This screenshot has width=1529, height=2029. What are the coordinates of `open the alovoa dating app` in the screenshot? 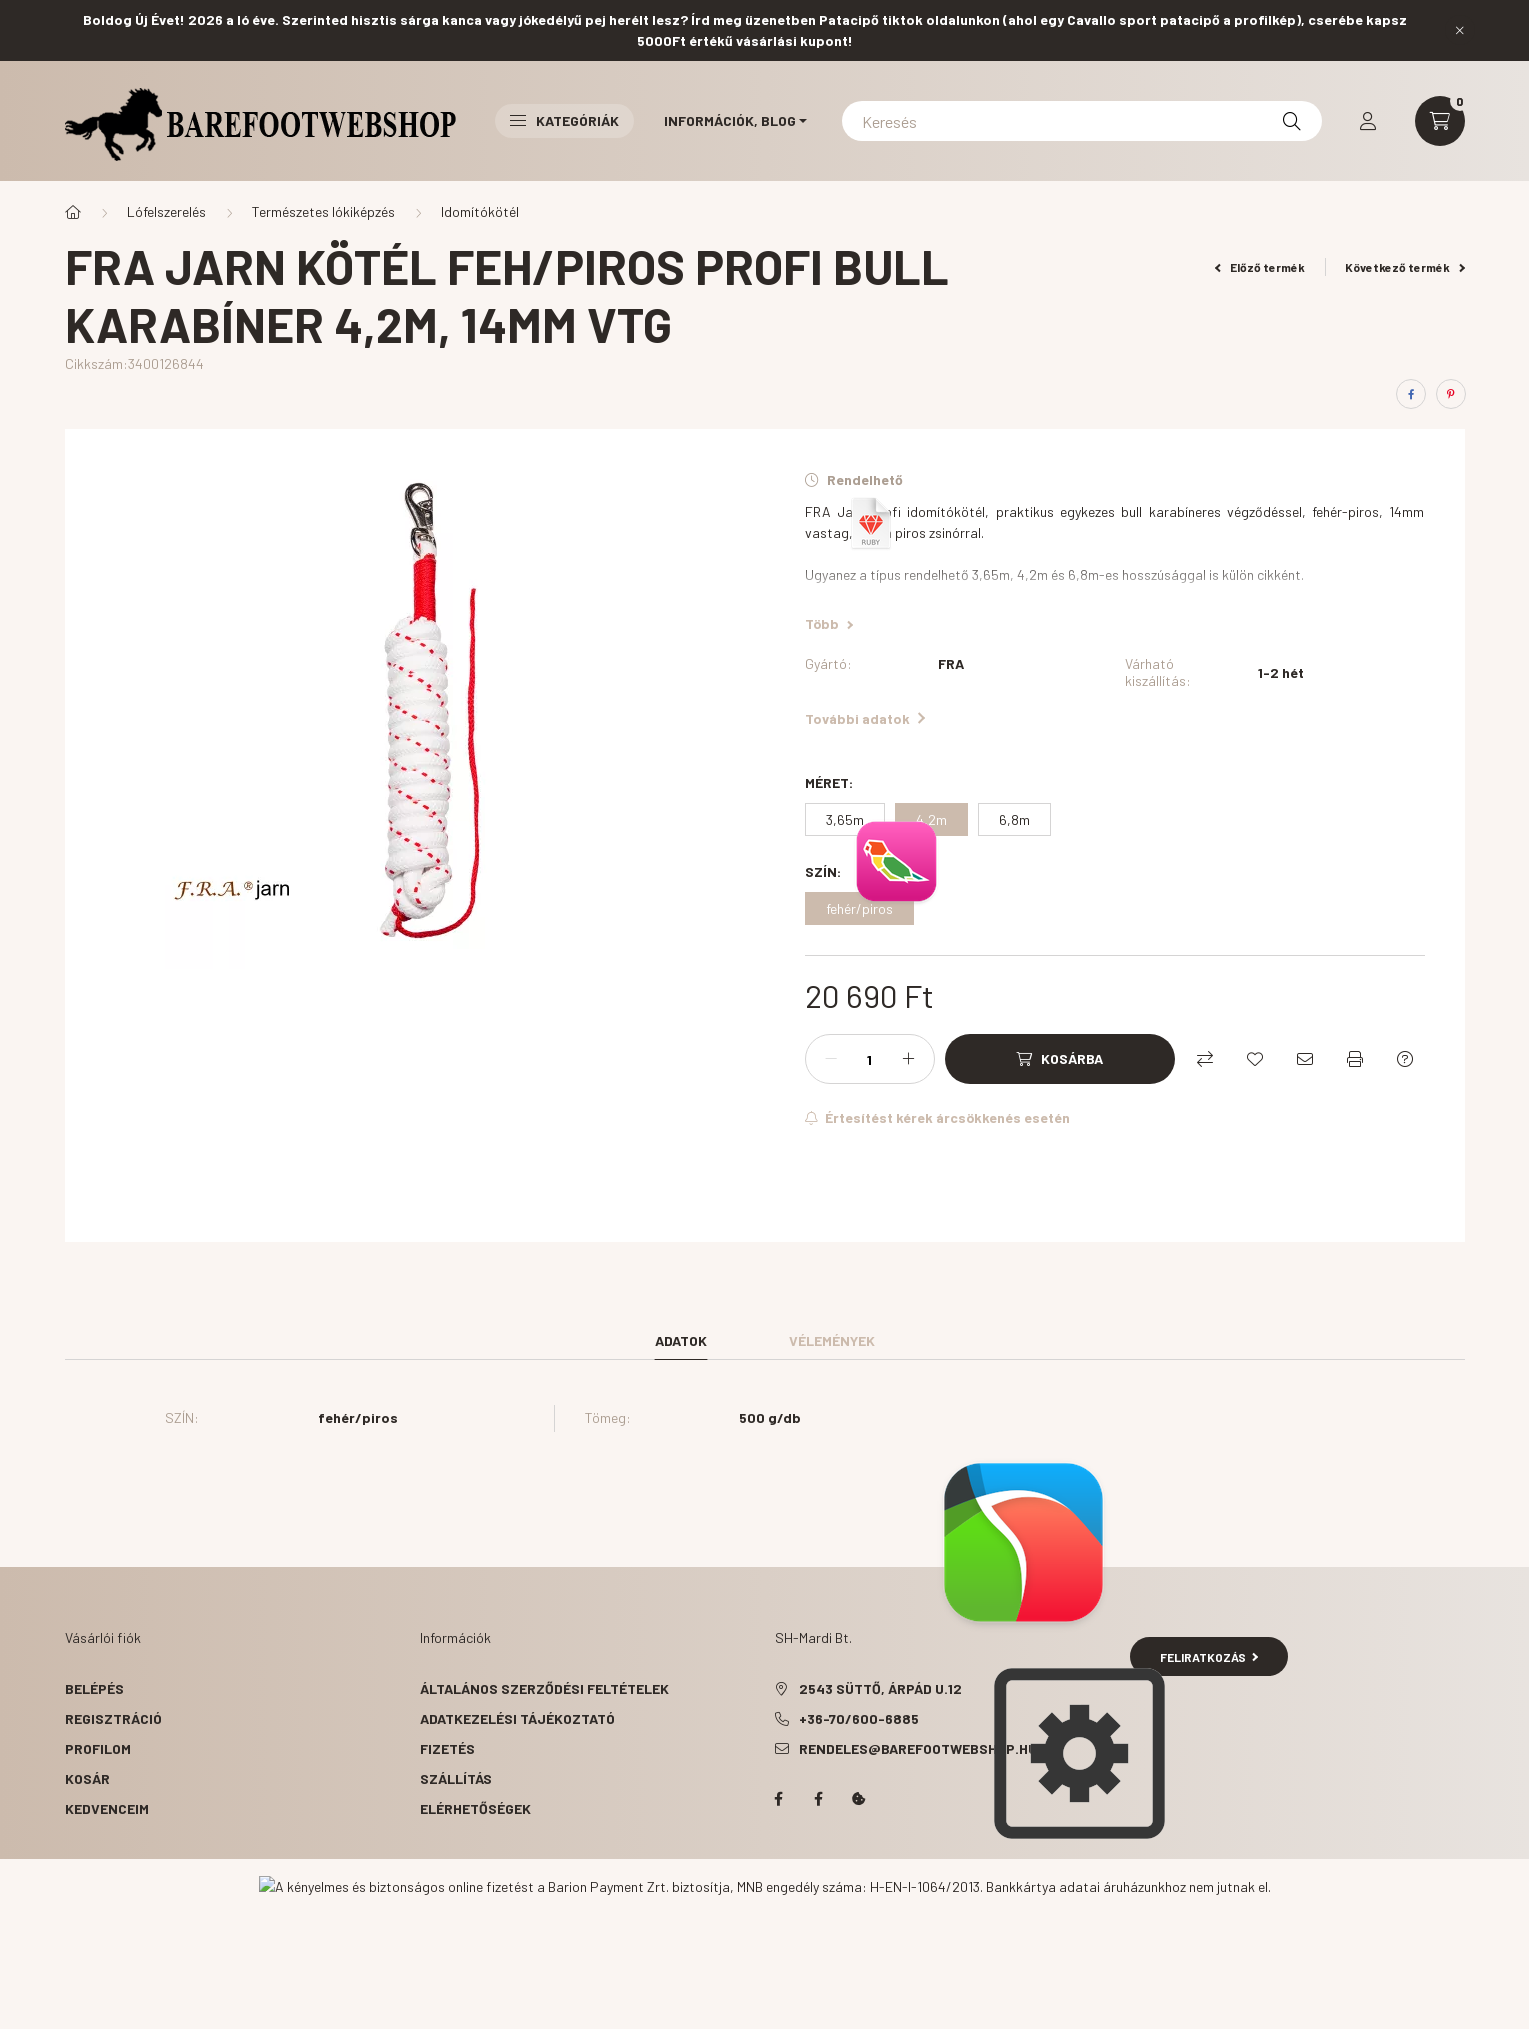 It's located at (896, 861).